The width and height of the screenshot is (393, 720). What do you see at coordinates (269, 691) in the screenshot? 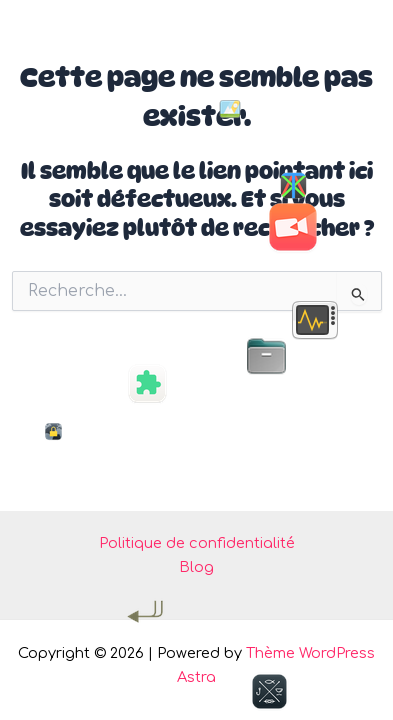
I see `launch fishing planet game` at bounding box center [269, 691].